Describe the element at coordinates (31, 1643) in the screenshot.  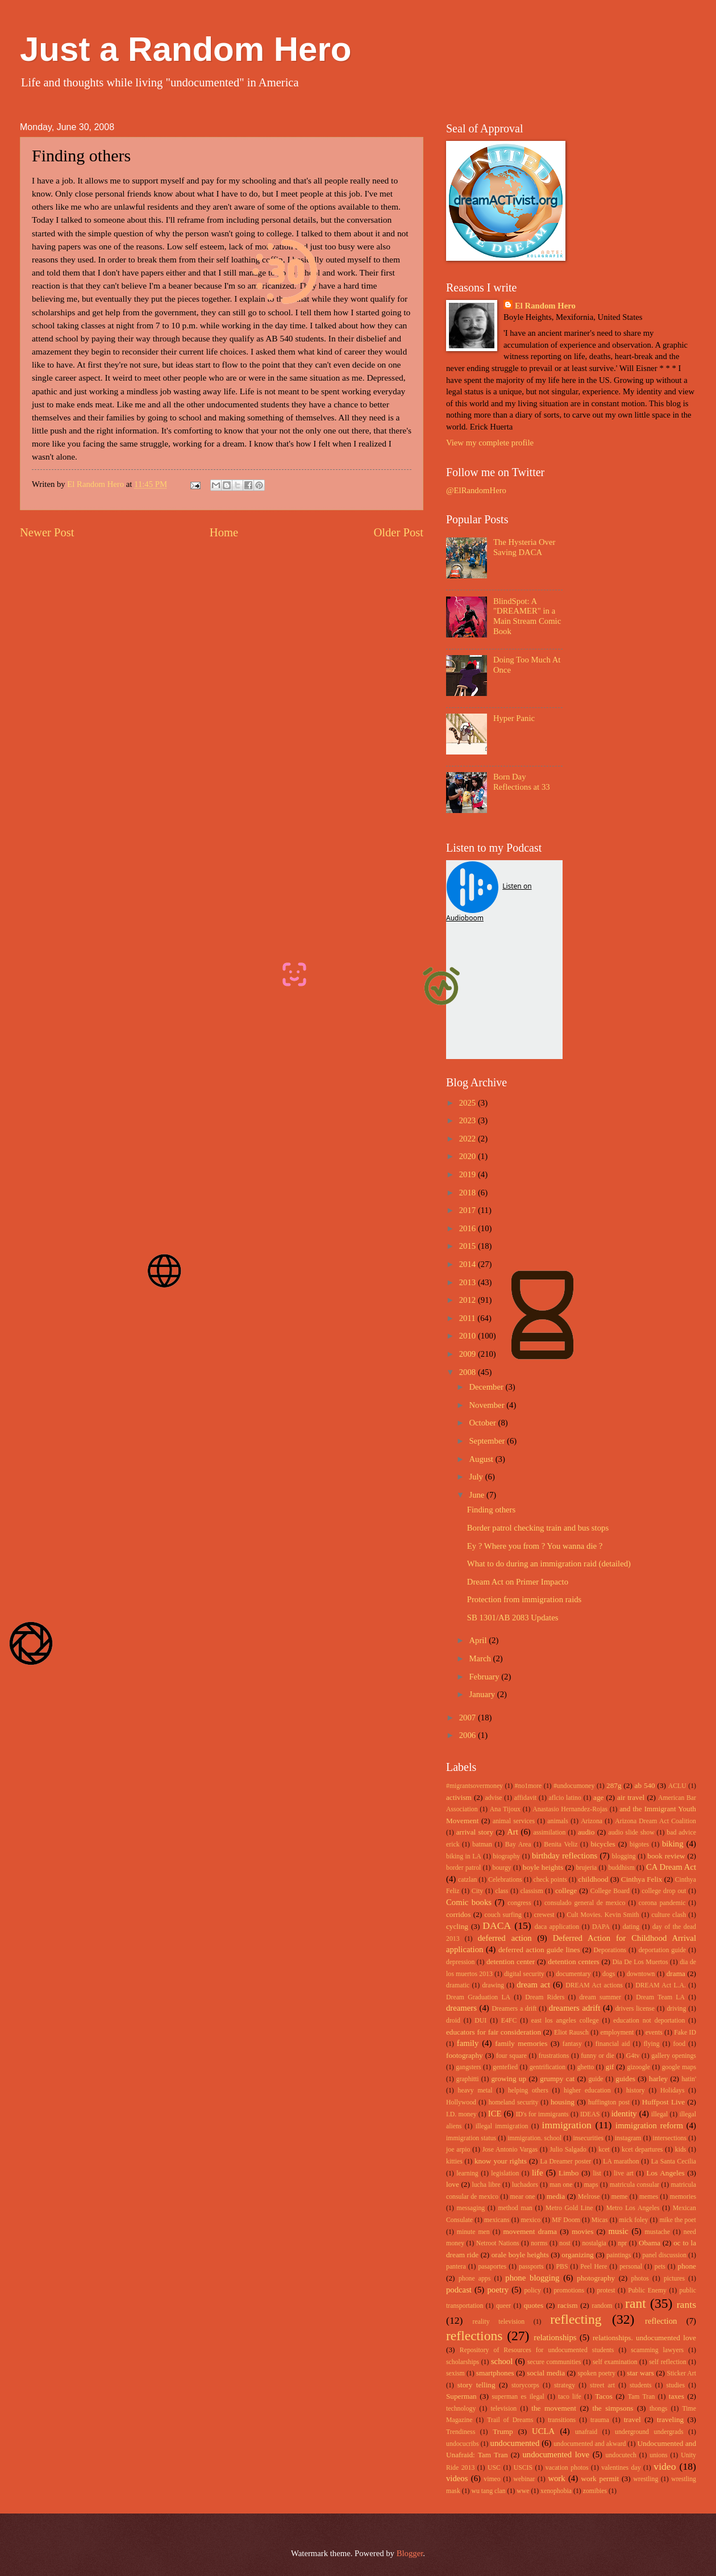
I see `adjust camera aperture settings` at that location.